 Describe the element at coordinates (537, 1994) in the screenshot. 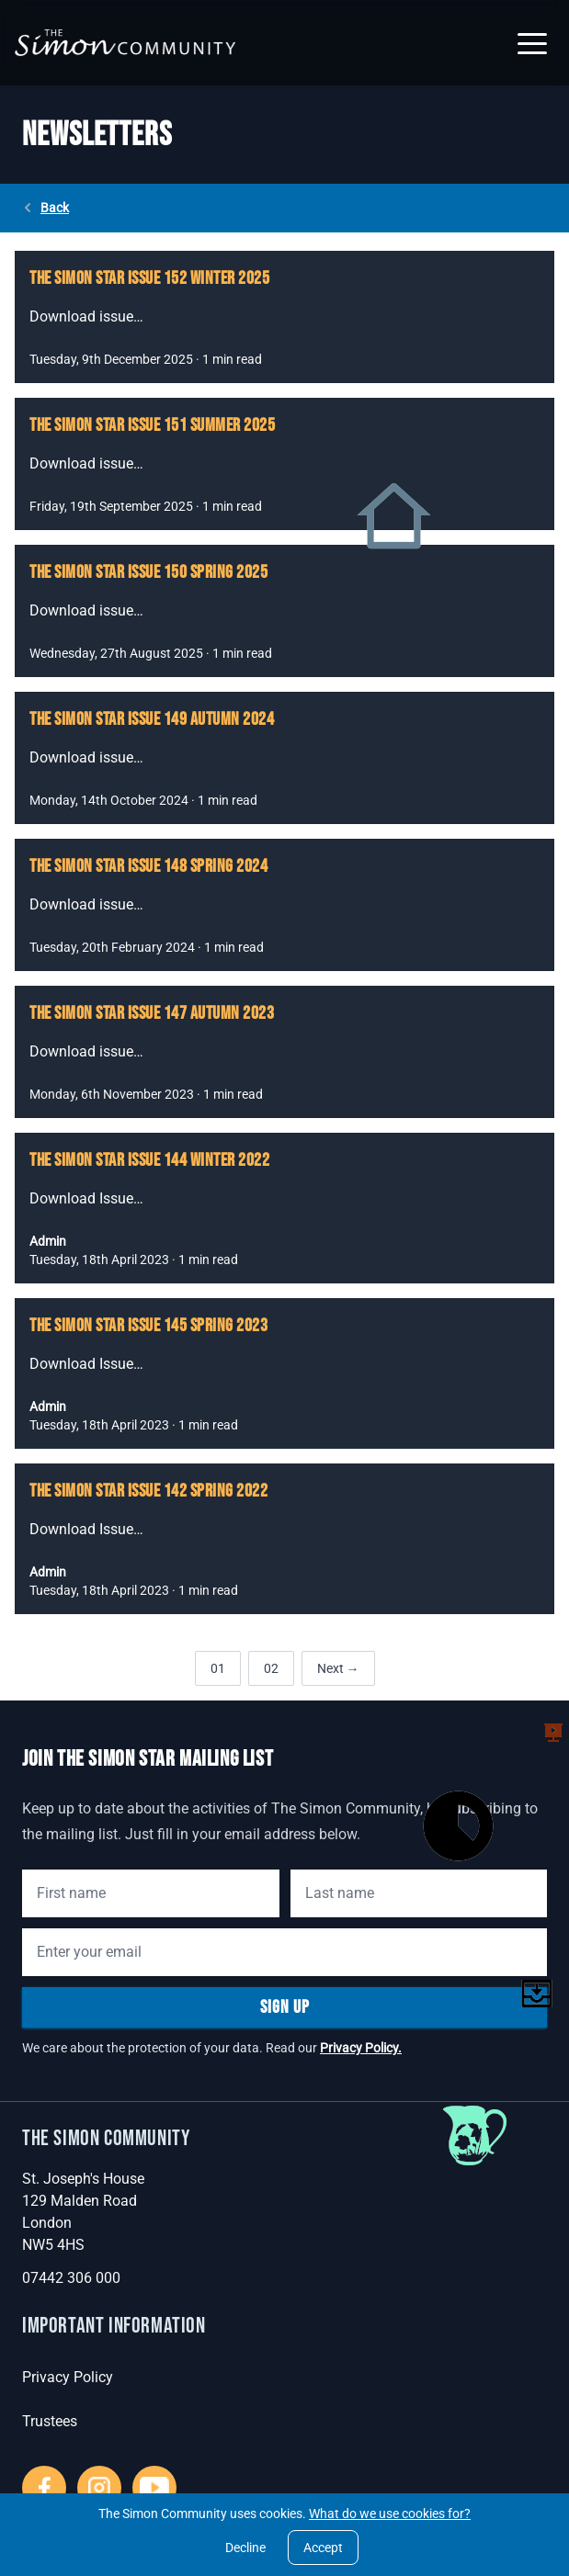

I see `import files or data into the application` at that location.